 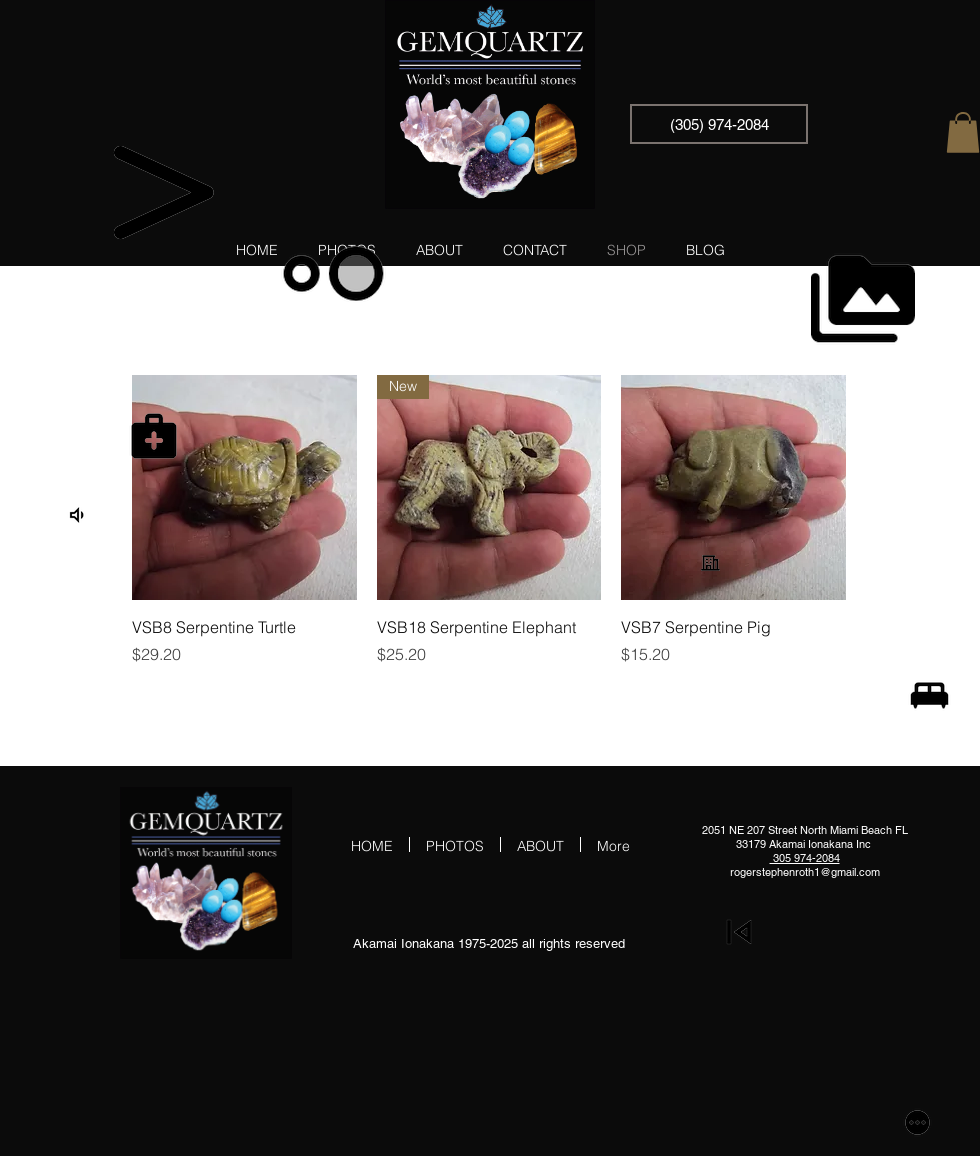 I want to click on view hotel room or accommodation options, so click(x=929, y=695).